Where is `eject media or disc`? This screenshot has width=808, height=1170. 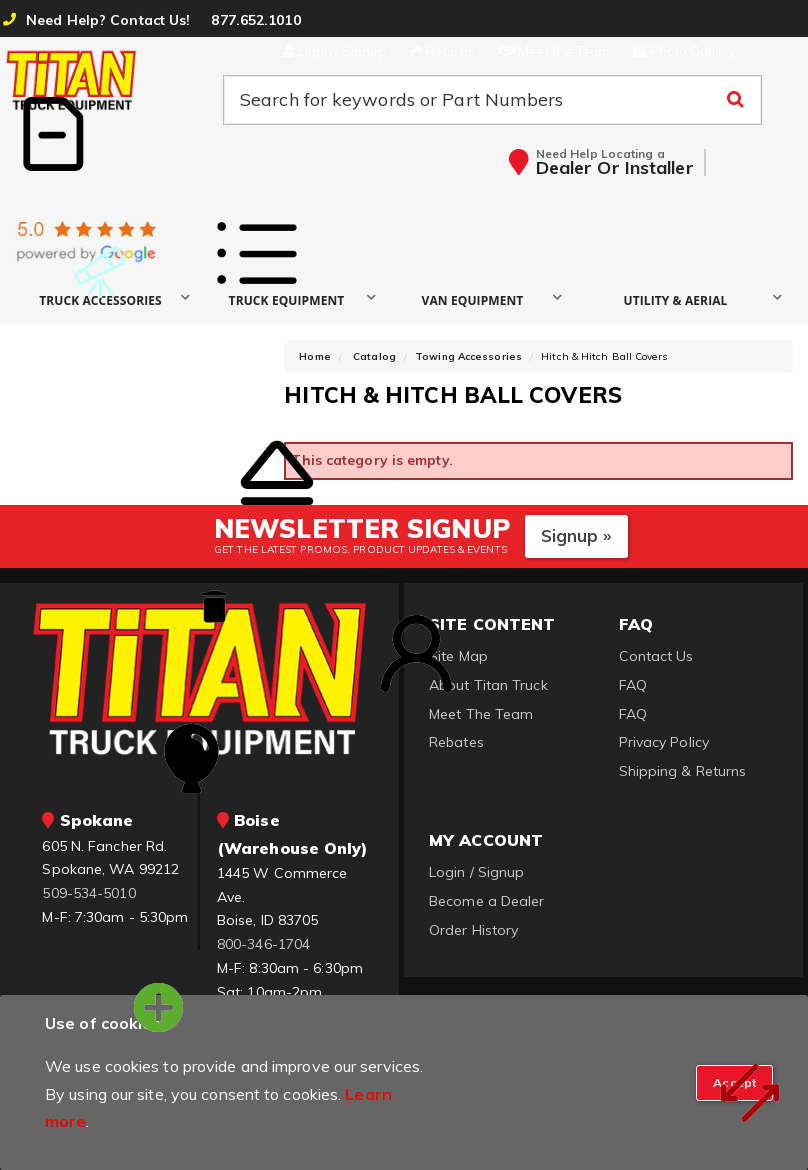 eject media or disc is located at coordinates (277, 477).